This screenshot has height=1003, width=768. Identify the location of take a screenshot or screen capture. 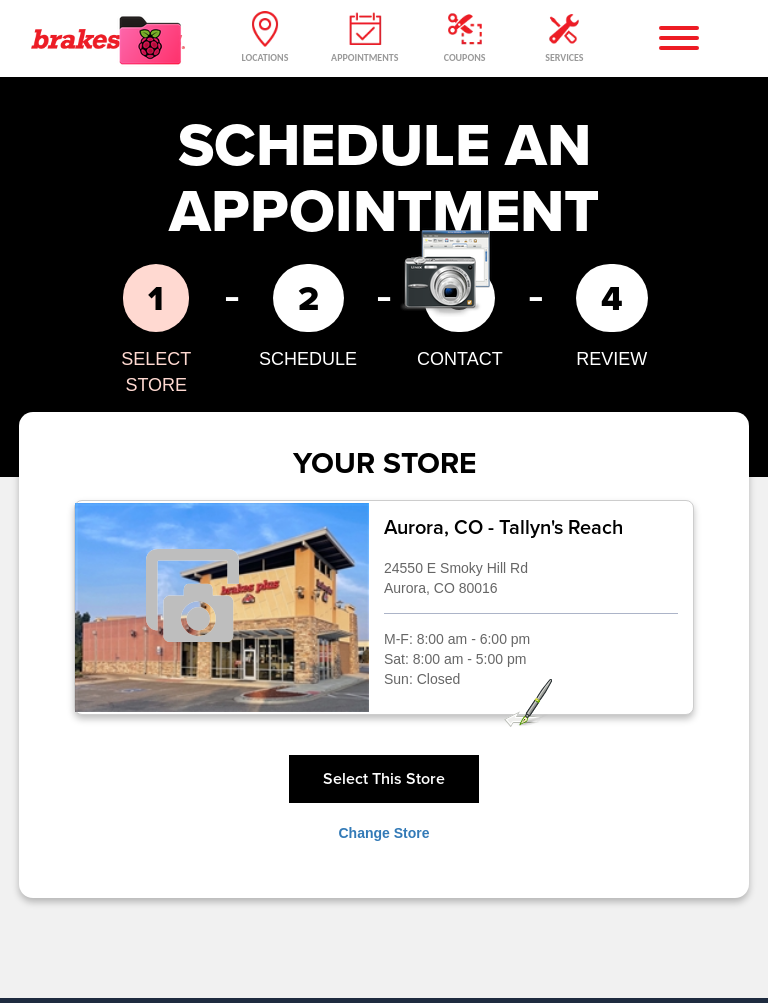
(447, 270).